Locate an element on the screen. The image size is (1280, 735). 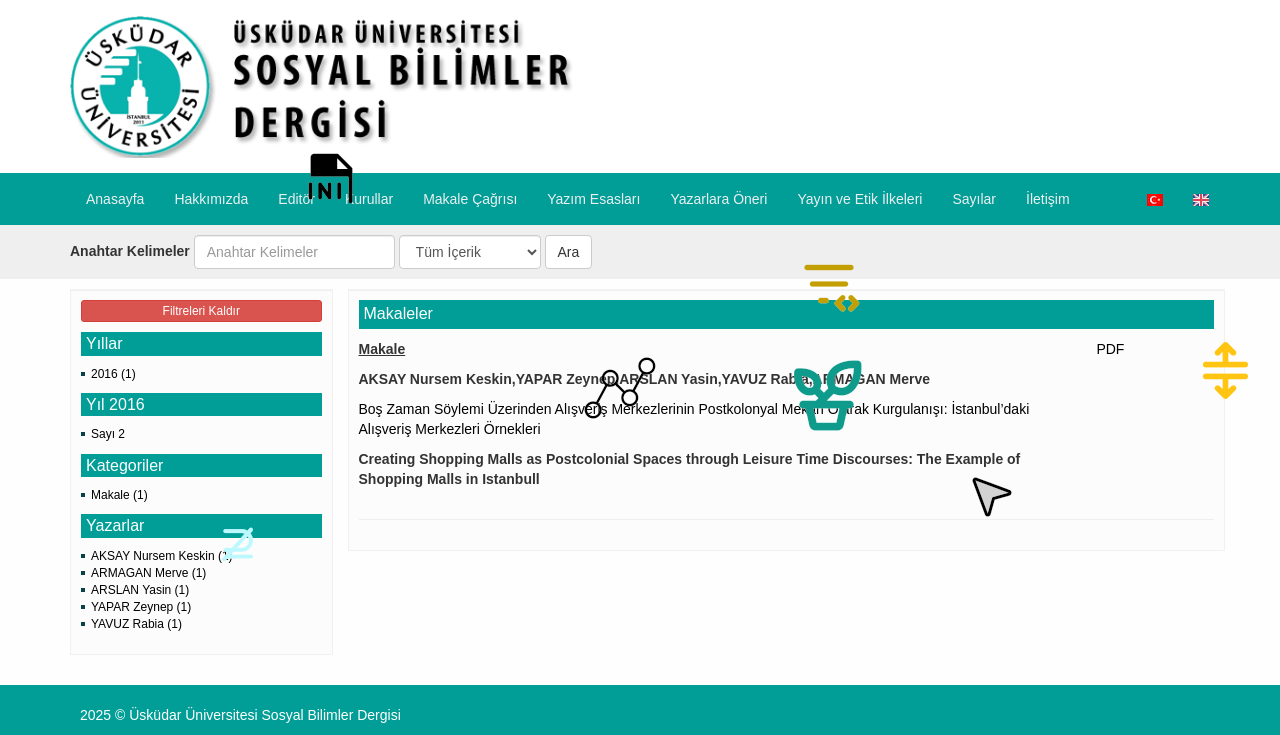
tap to navigate to destination is located at coordinates (989, 494).